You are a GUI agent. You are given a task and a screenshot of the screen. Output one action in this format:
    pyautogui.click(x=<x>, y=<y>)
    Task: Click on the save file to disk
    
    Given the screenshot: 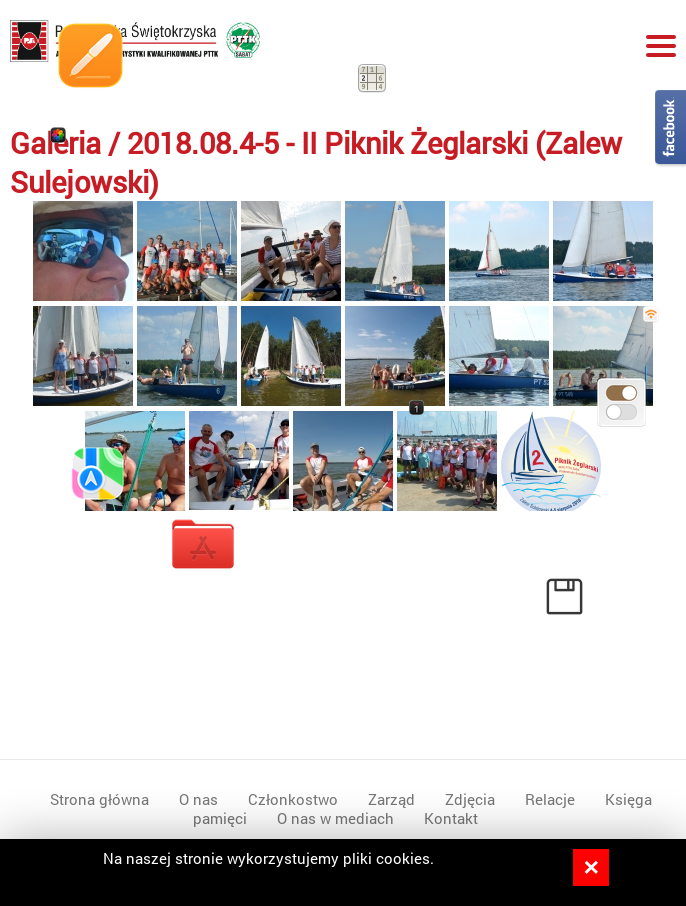 What is the action you would take?
    pyautogui.click(x=564, y=596)
    